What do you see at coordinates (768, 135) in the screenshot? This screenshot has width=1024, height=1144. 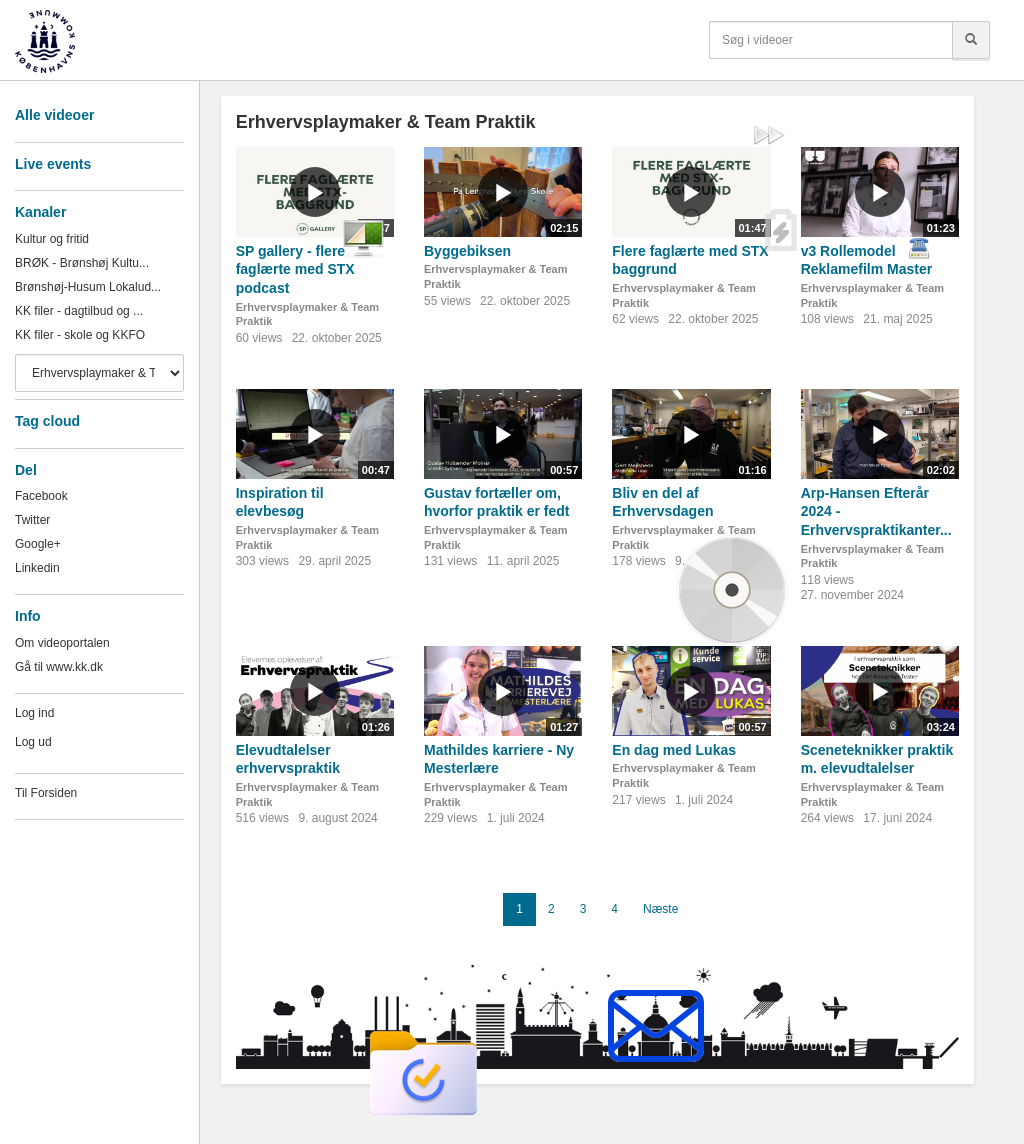 I see `skip to next track` at bounding box center [768, 135].